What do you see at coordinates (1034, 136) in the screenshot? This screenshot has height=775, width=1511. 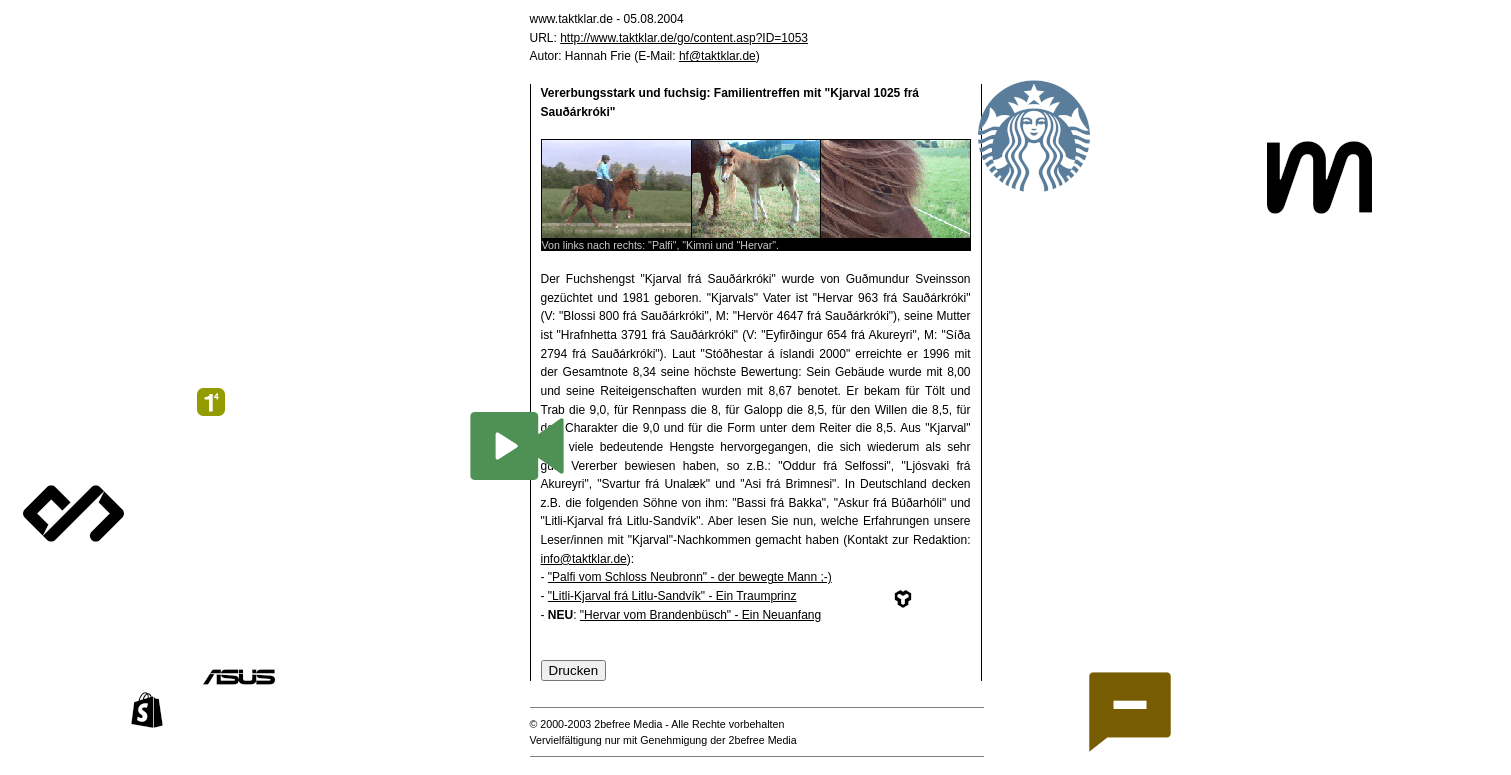 I see `open the Starbucks app` at bounding box center [1034, 136].